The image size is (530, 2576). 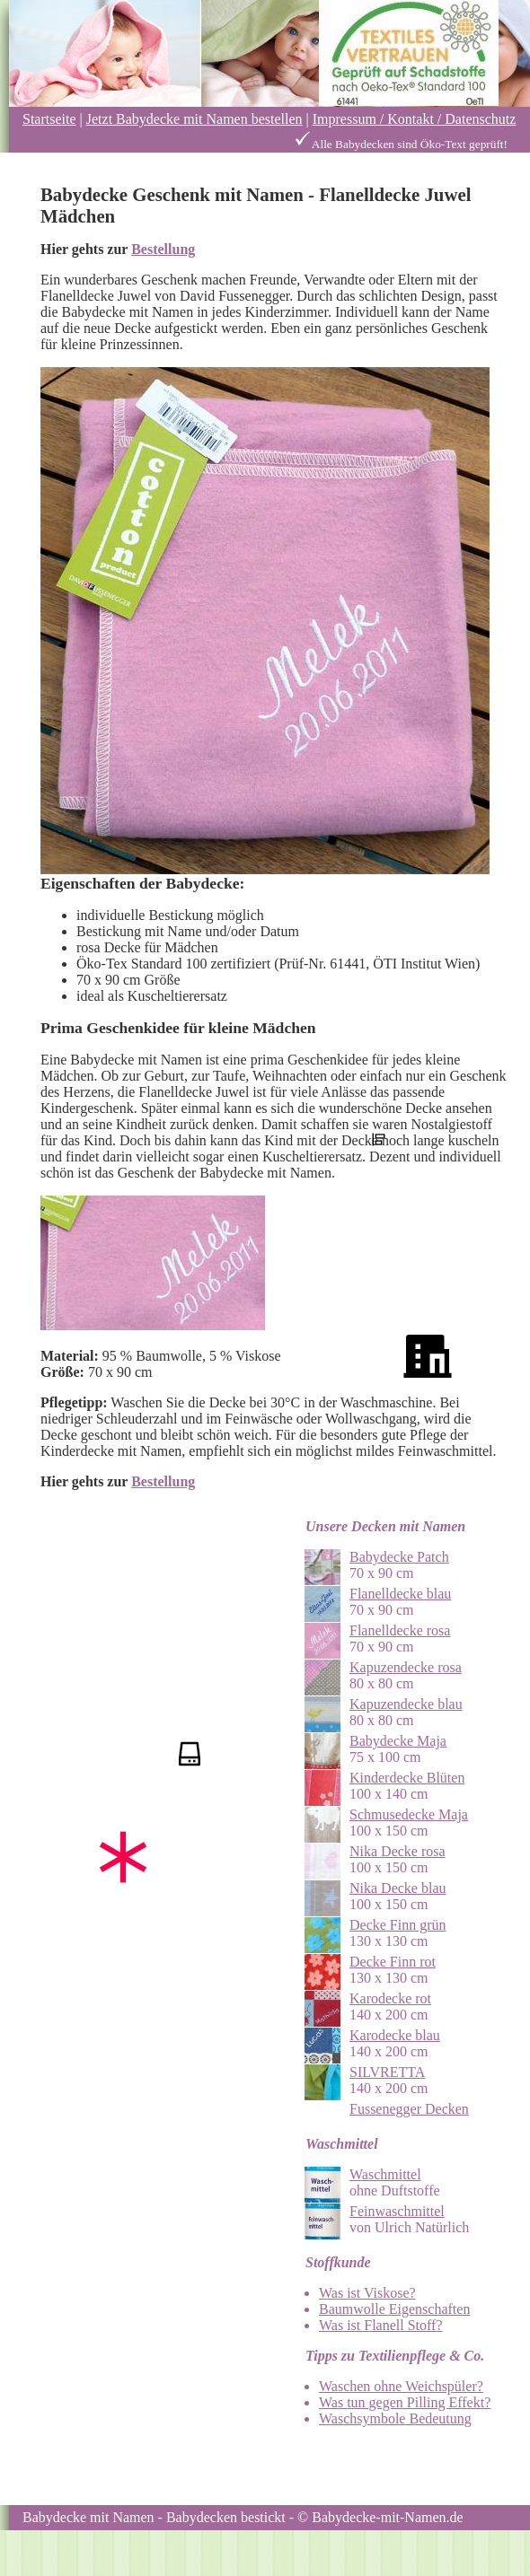 I want to click on align selected items to the left edge, so click(x=378, y=1139).